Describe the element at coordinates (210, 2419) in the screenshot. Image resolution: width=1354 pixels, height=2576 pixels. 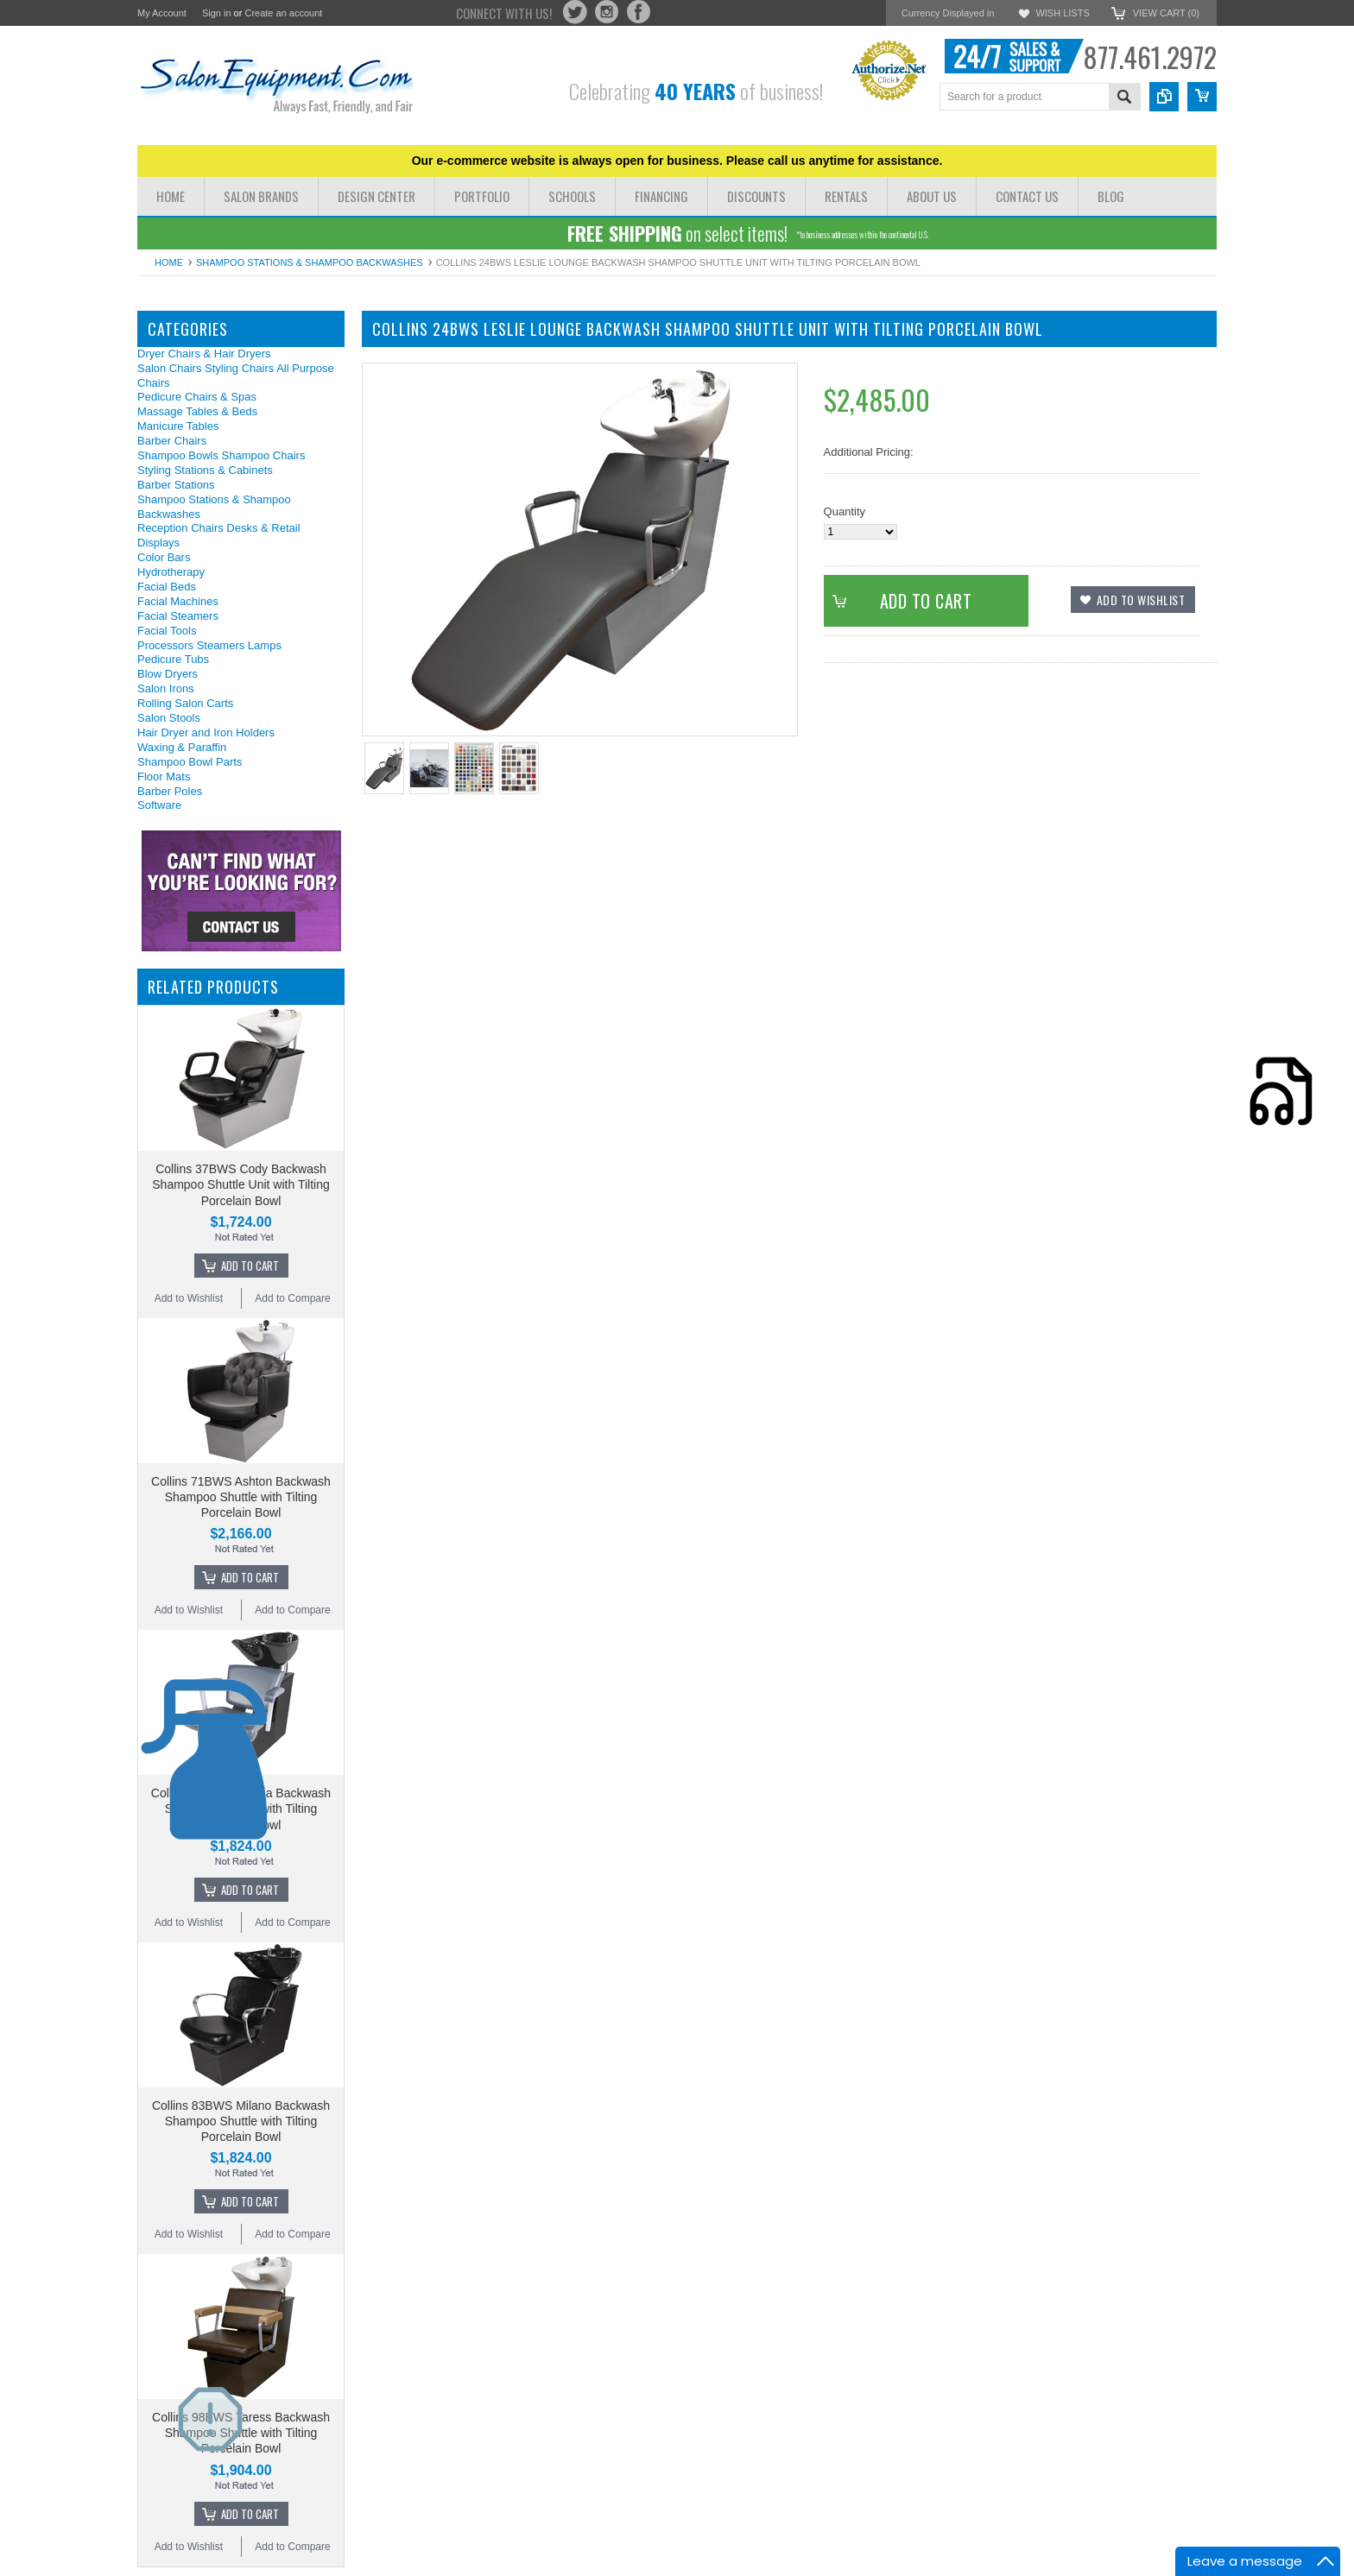
I see `indicates a warning or critical alert` at that location.